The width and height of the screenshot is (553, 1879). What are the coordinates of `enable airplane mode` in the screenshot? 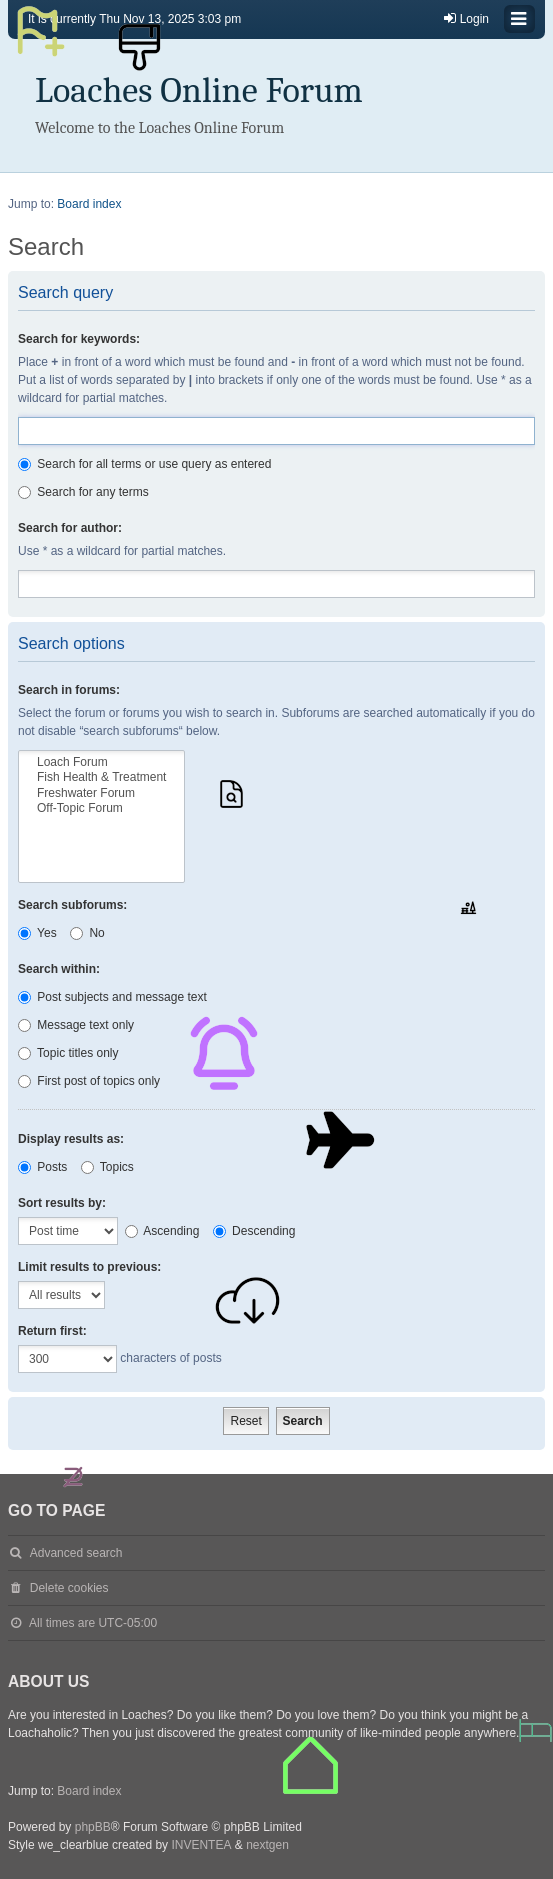 It's located at (340, 1140).